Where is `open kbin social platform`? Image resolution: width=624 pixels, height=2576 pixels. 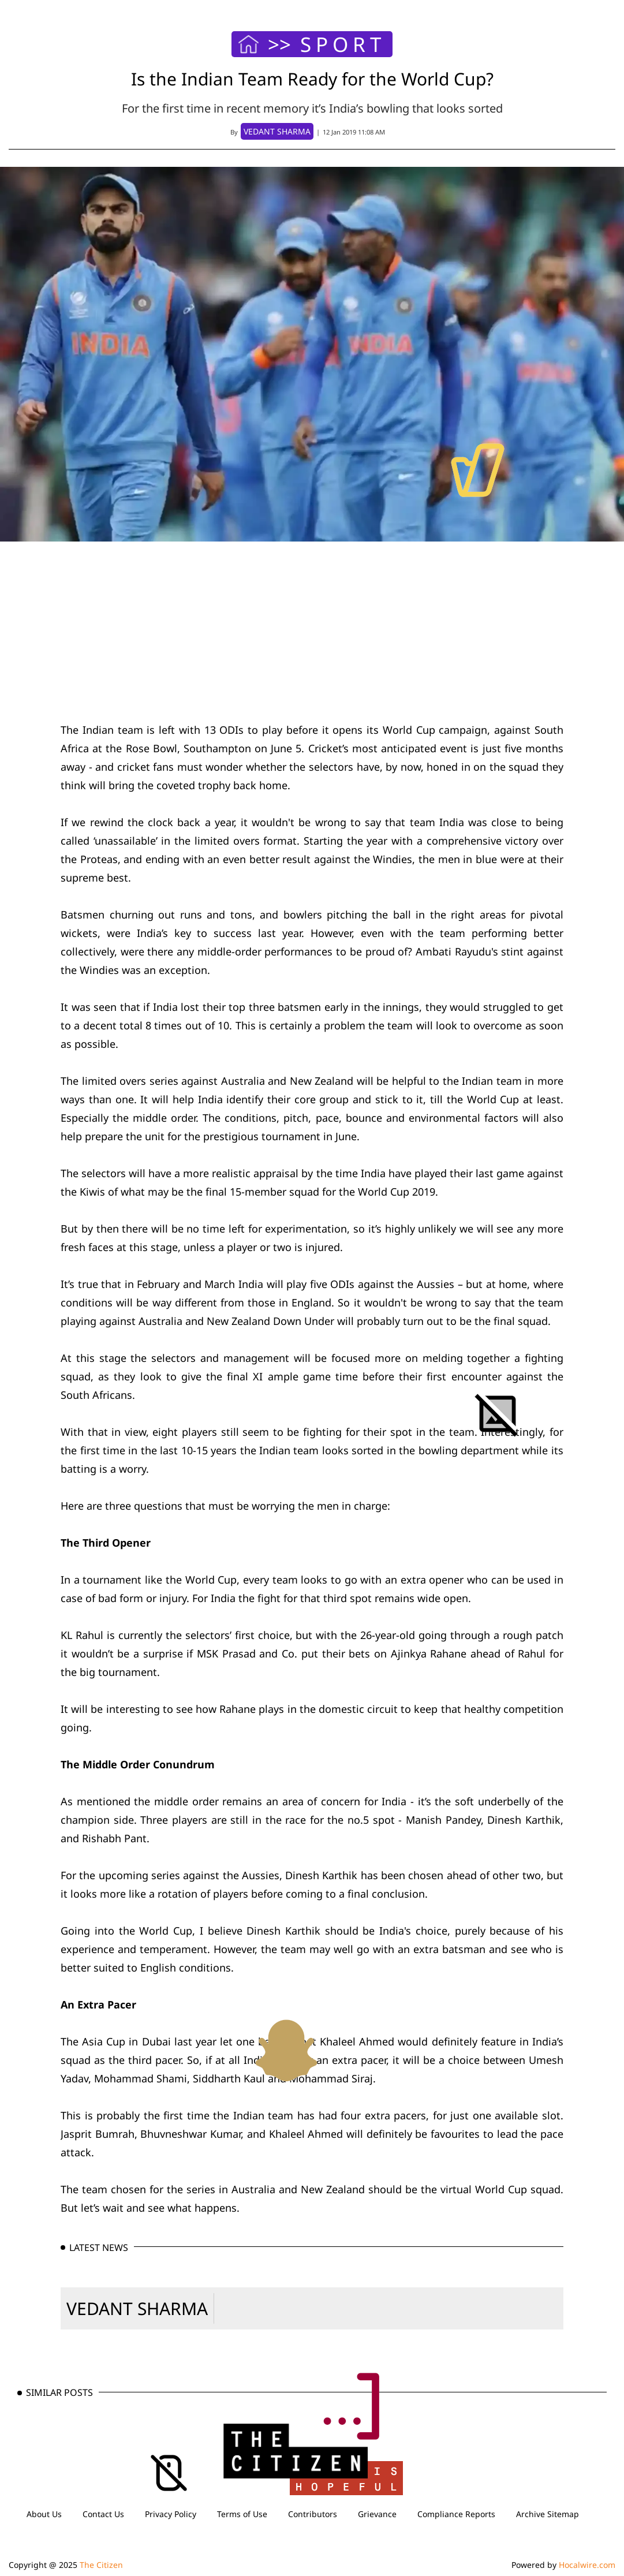
open kbin social platform is located at coordinates (477, 470).